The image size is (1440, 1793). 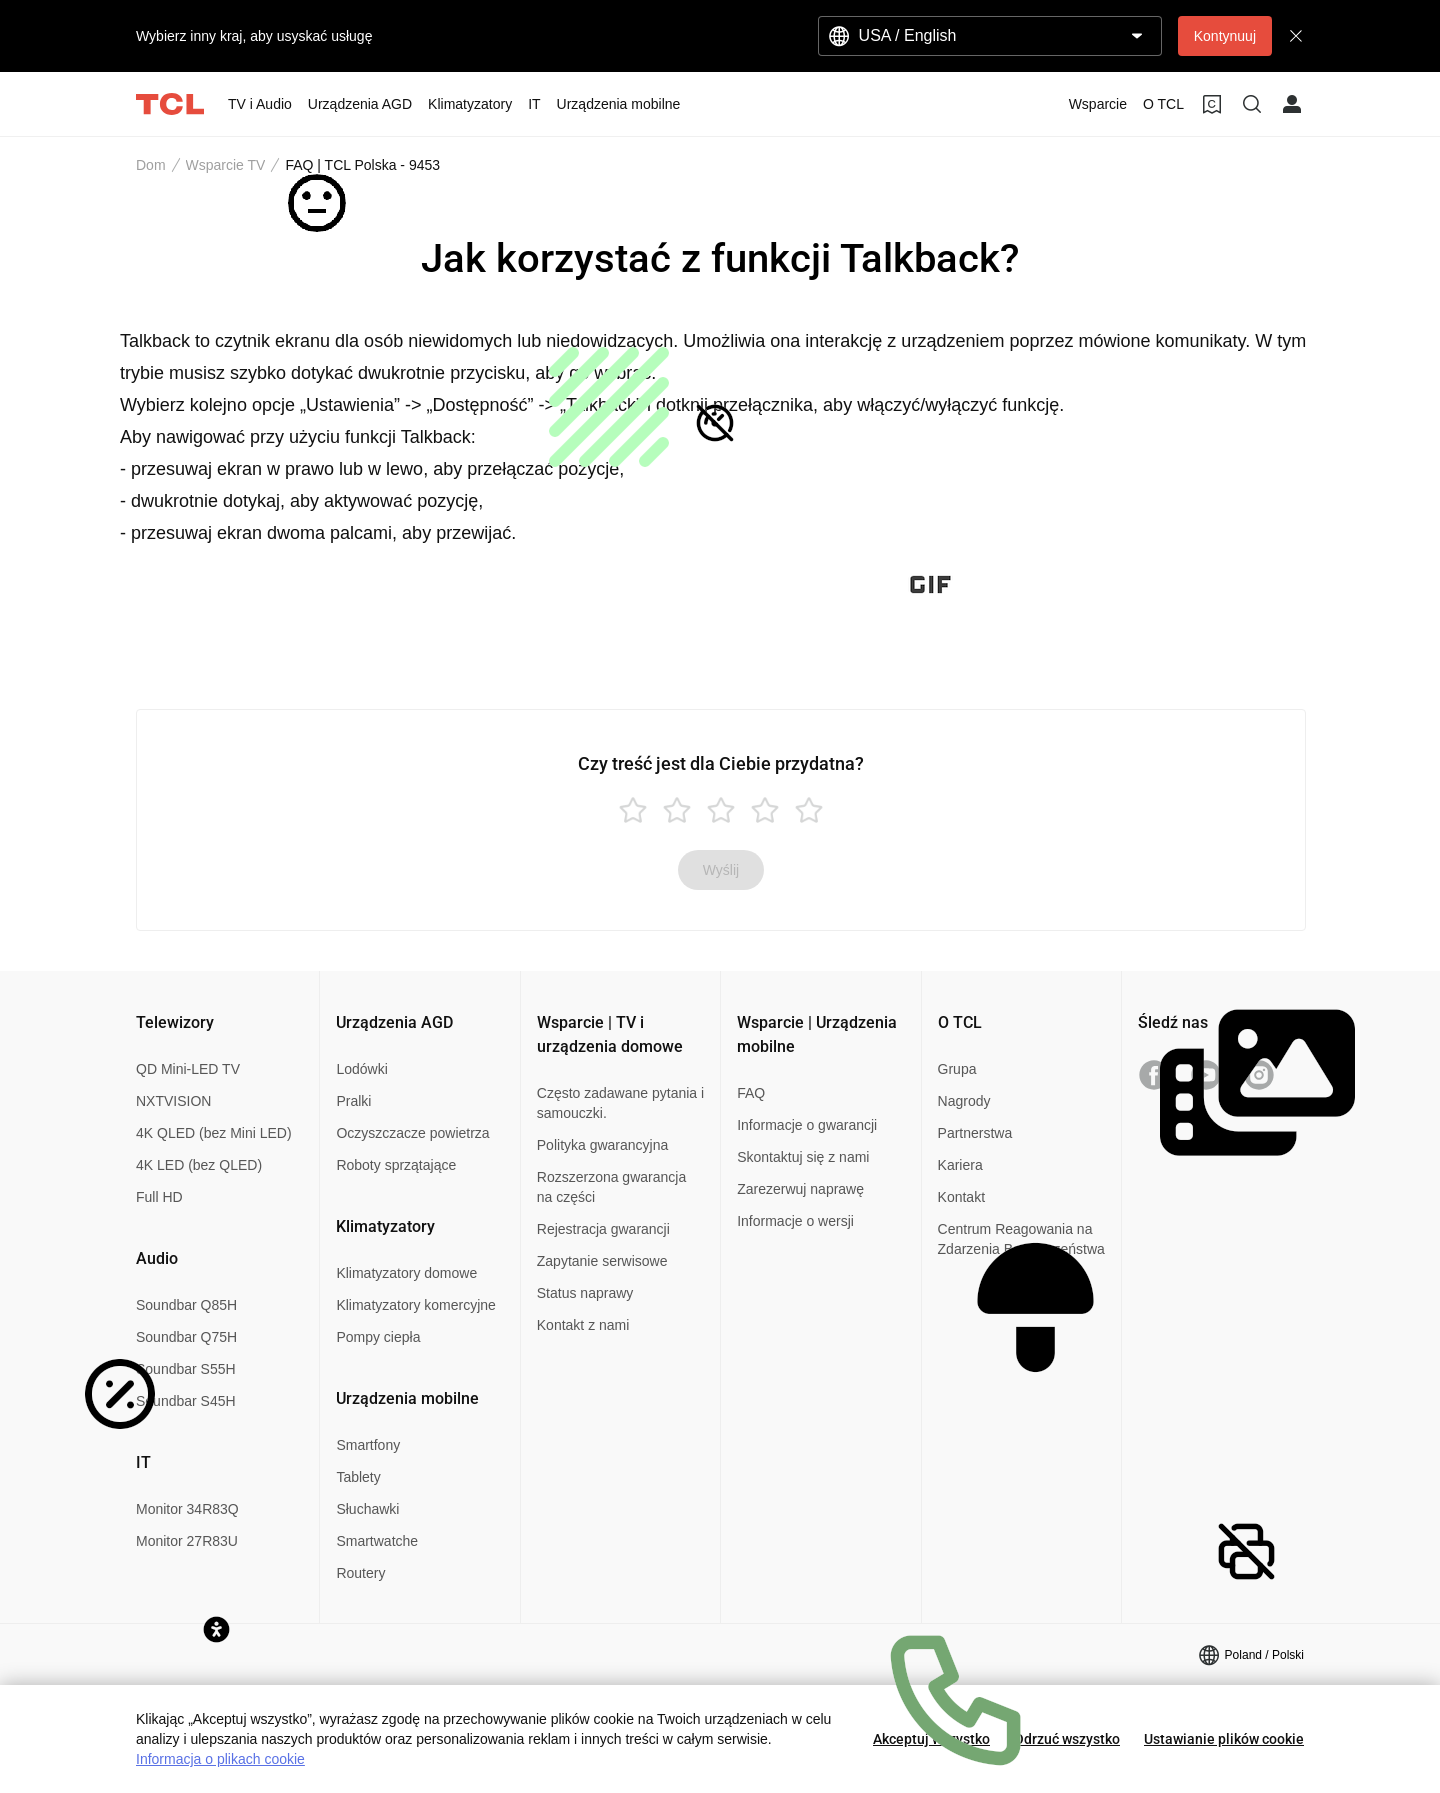 I want to click on access photo and video gallery, so click(x=1257, y=1087).